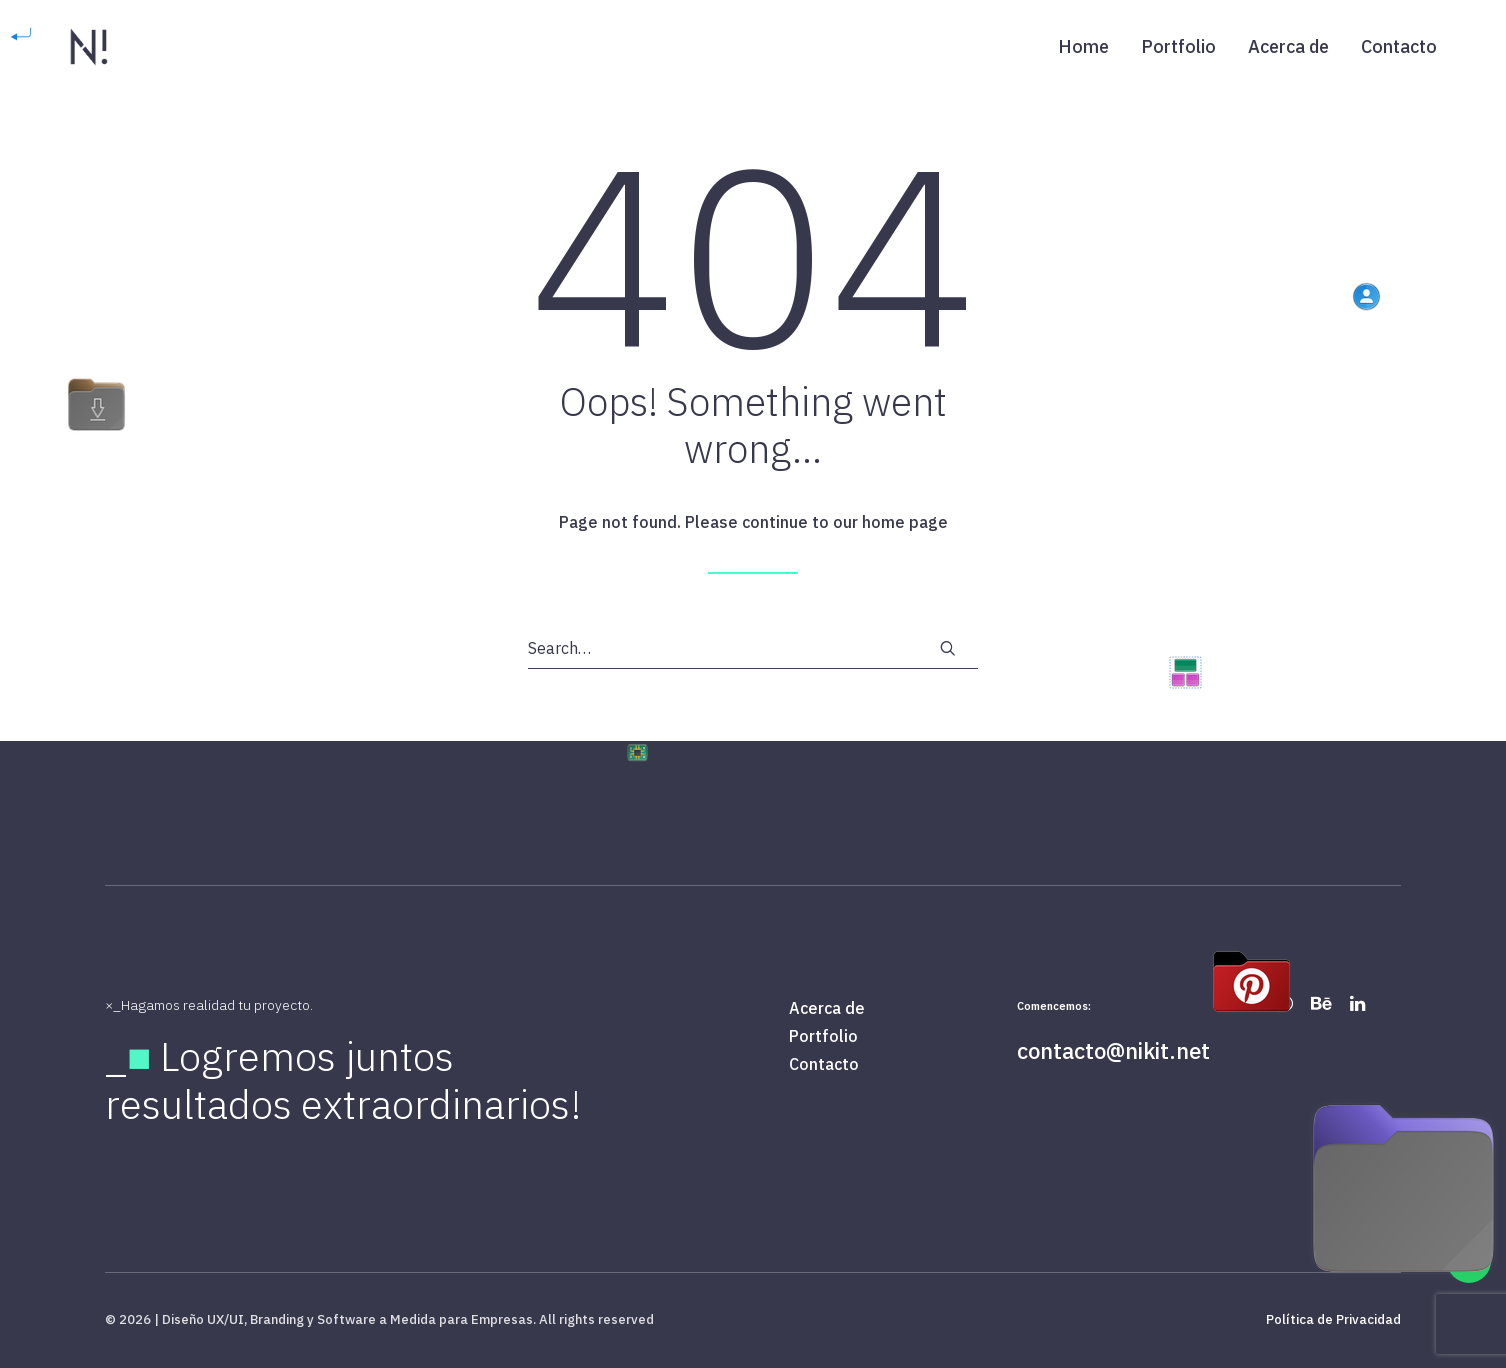  I want to click on open pinterest downloads folder, so click(1251, 983).